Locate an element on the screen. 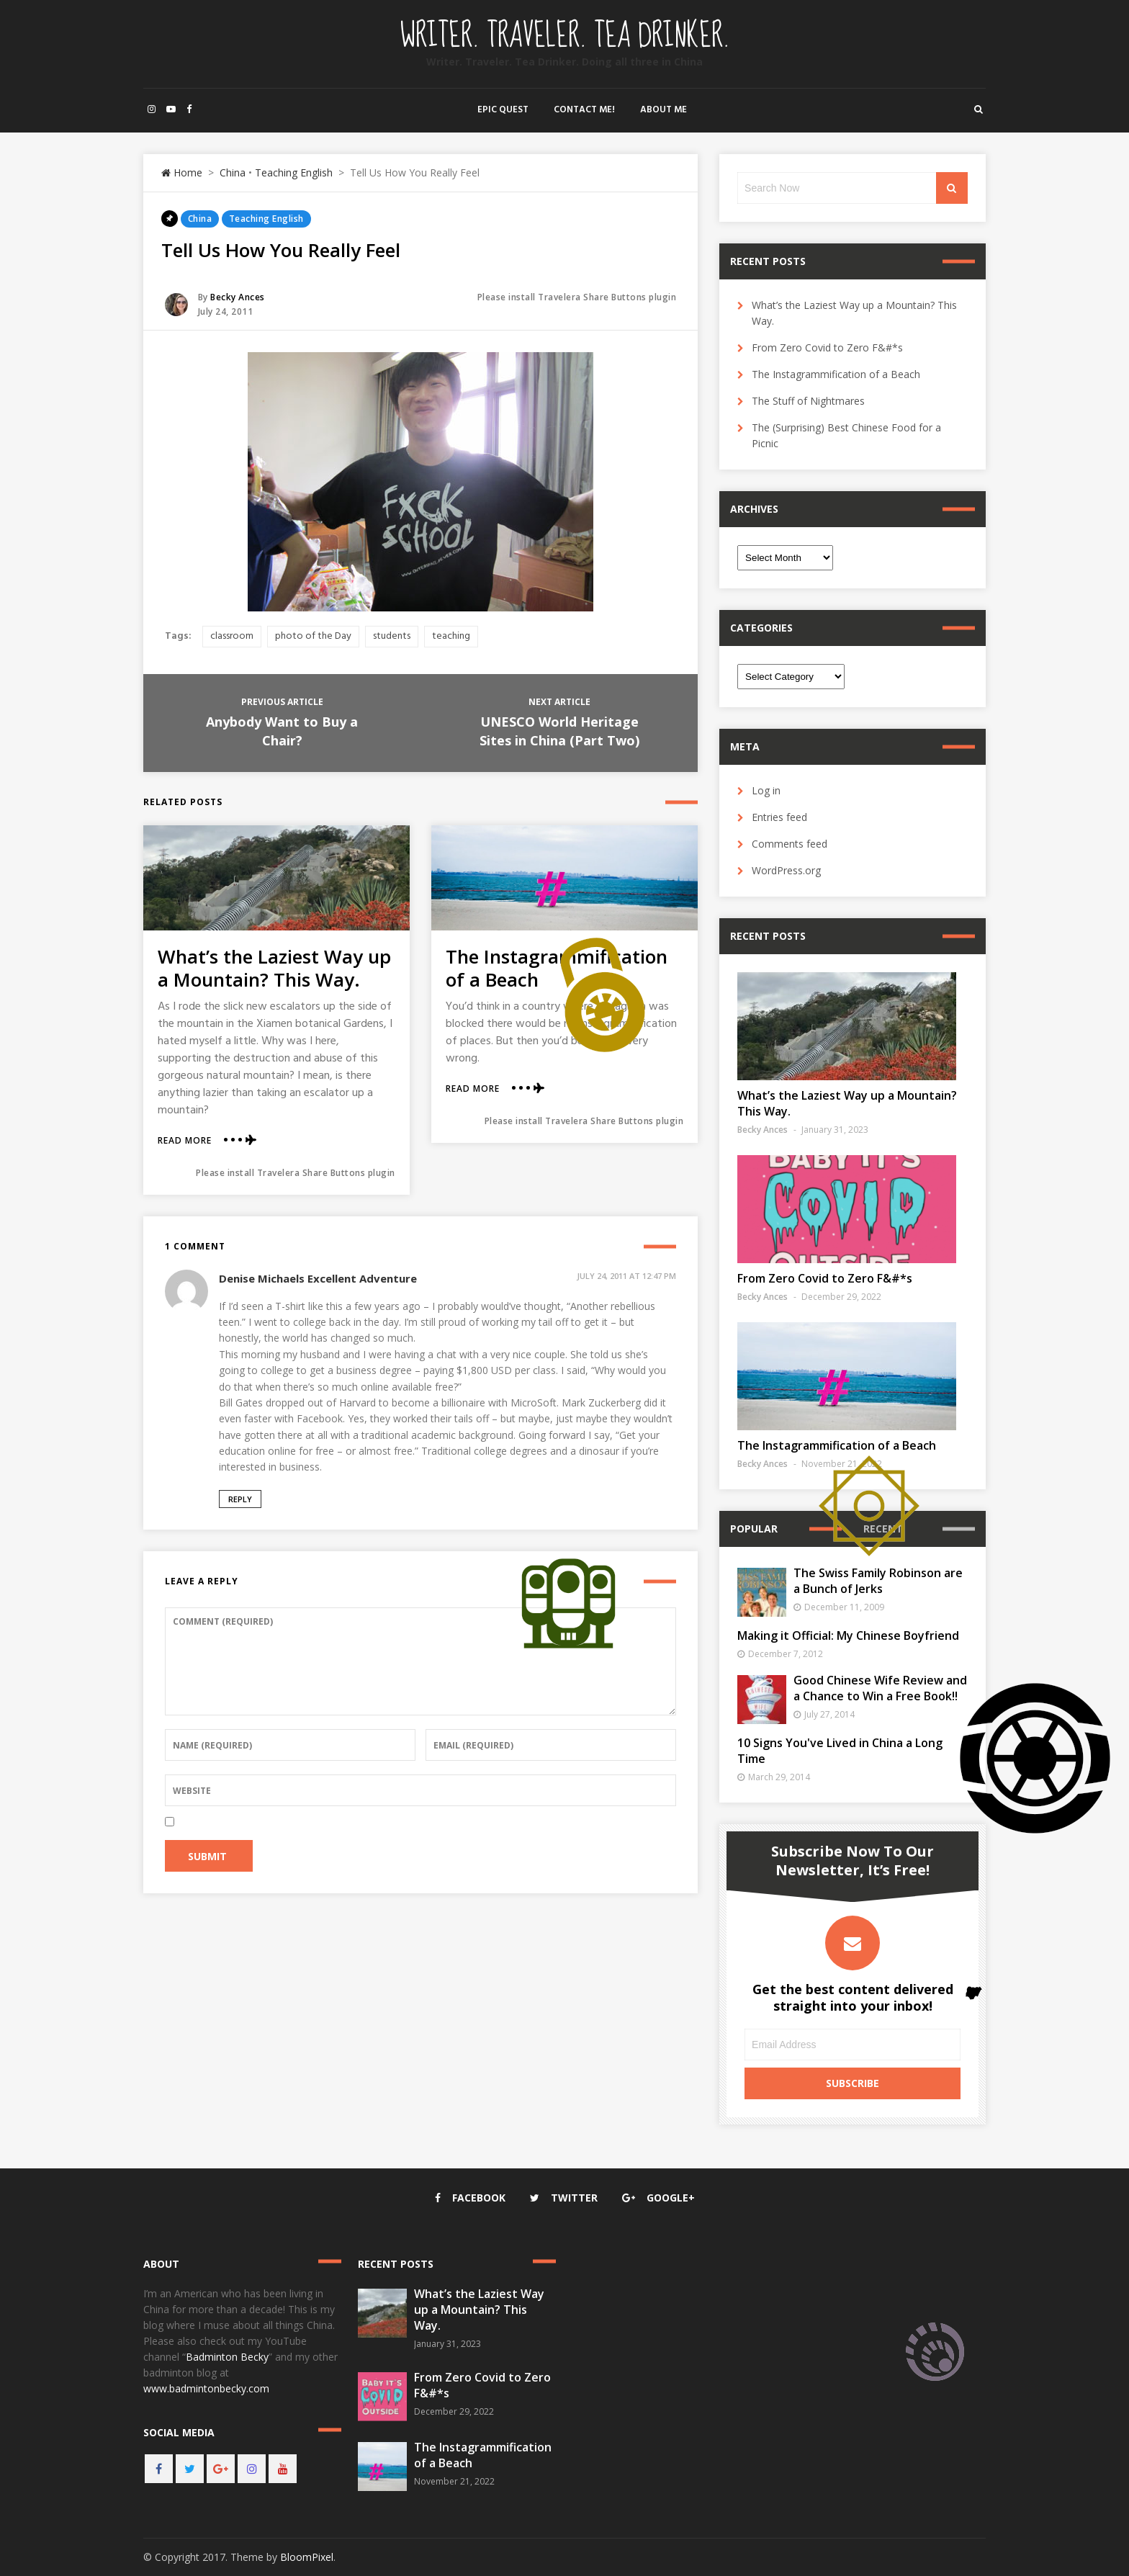  select Nigeria as your country or region is located at coordinates (973, 1993).